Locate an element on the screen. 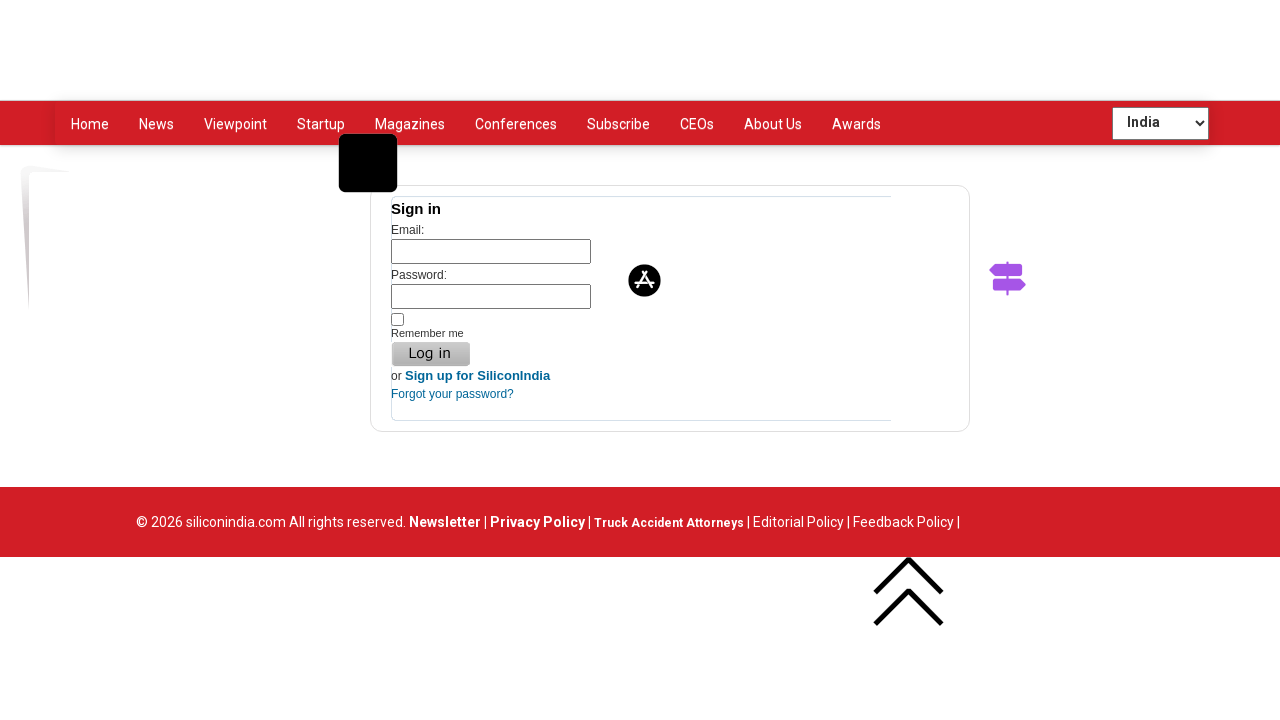 This screenshot has height=720, width=1280. view directions or navigation options is located at coordinates (1007, 278).